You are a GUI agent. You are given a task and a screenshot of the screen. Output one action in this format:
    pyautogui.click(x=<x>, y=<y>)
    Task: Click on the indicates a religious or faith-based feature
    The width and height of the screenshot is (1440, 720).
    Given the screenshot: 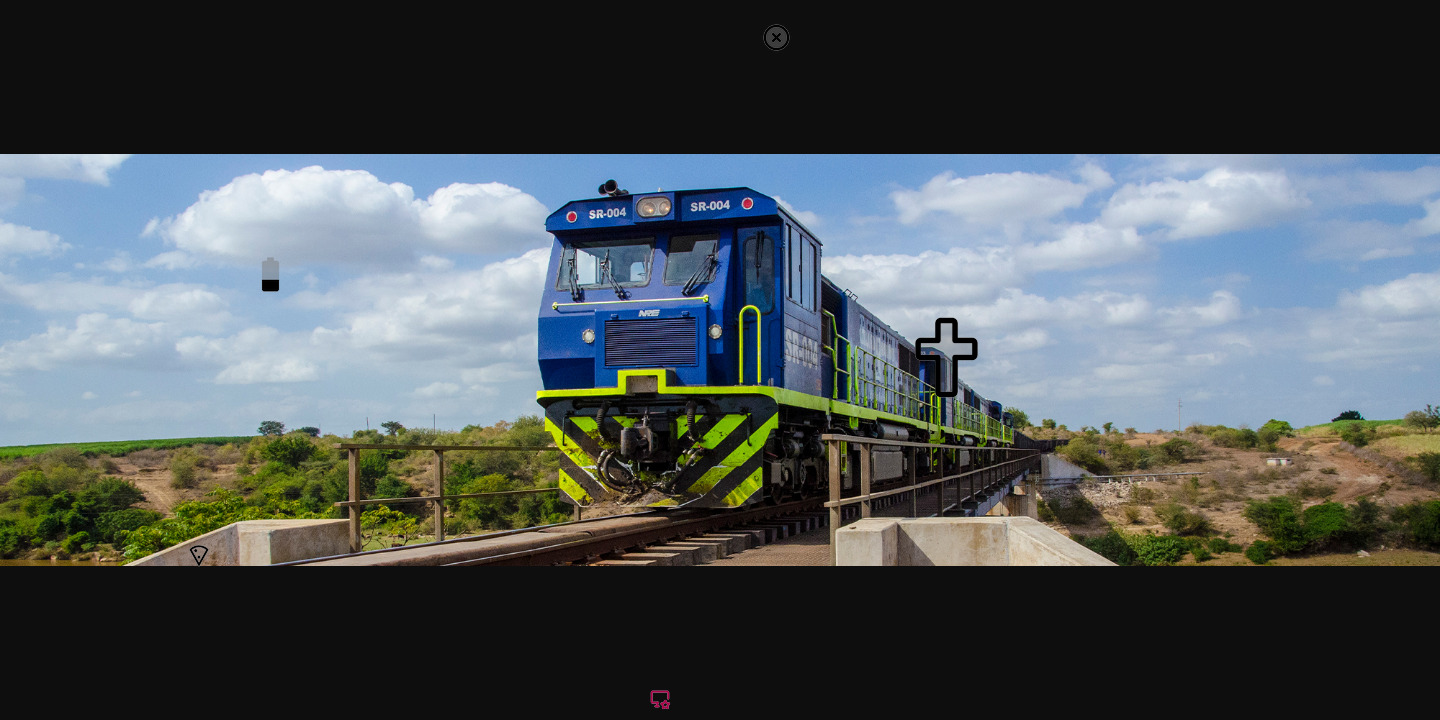 What is the action you would take?
    pyautogui.click(x=946, y=357)
    